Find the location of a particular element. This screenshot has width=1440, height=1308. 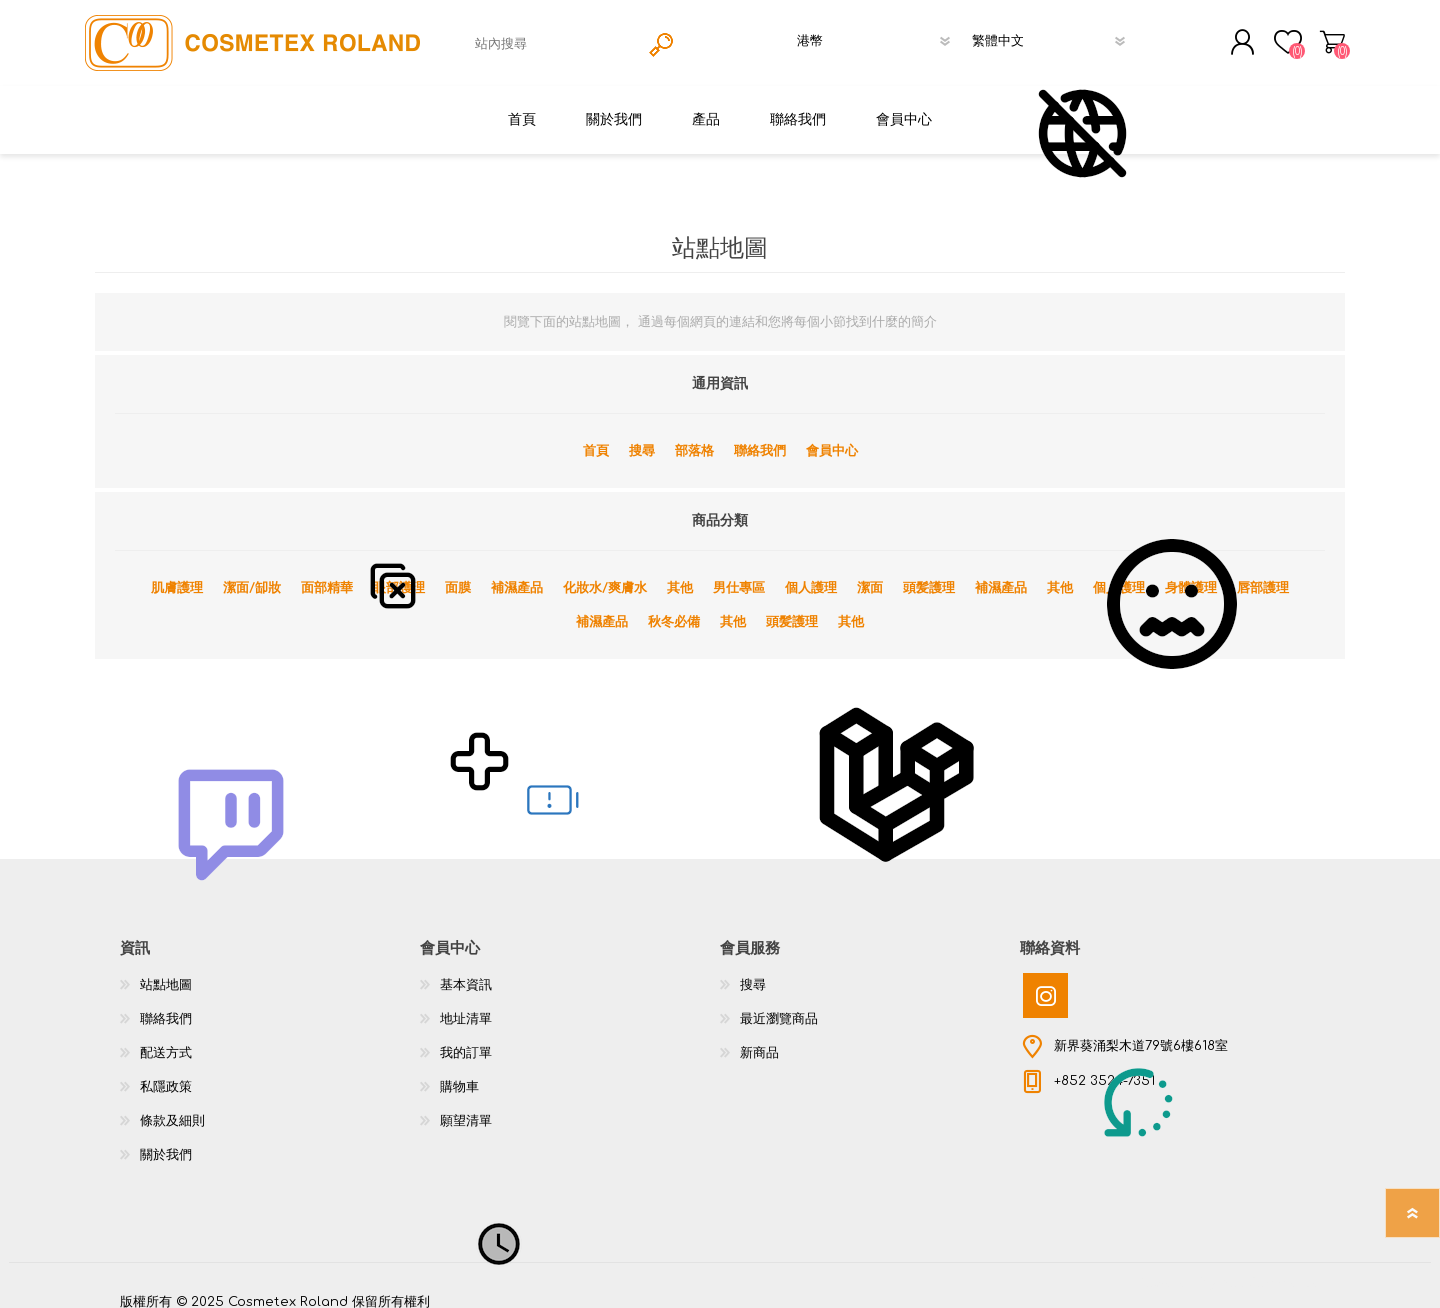

rotate content counterclockwise is located at coordinates (1138, 1102).